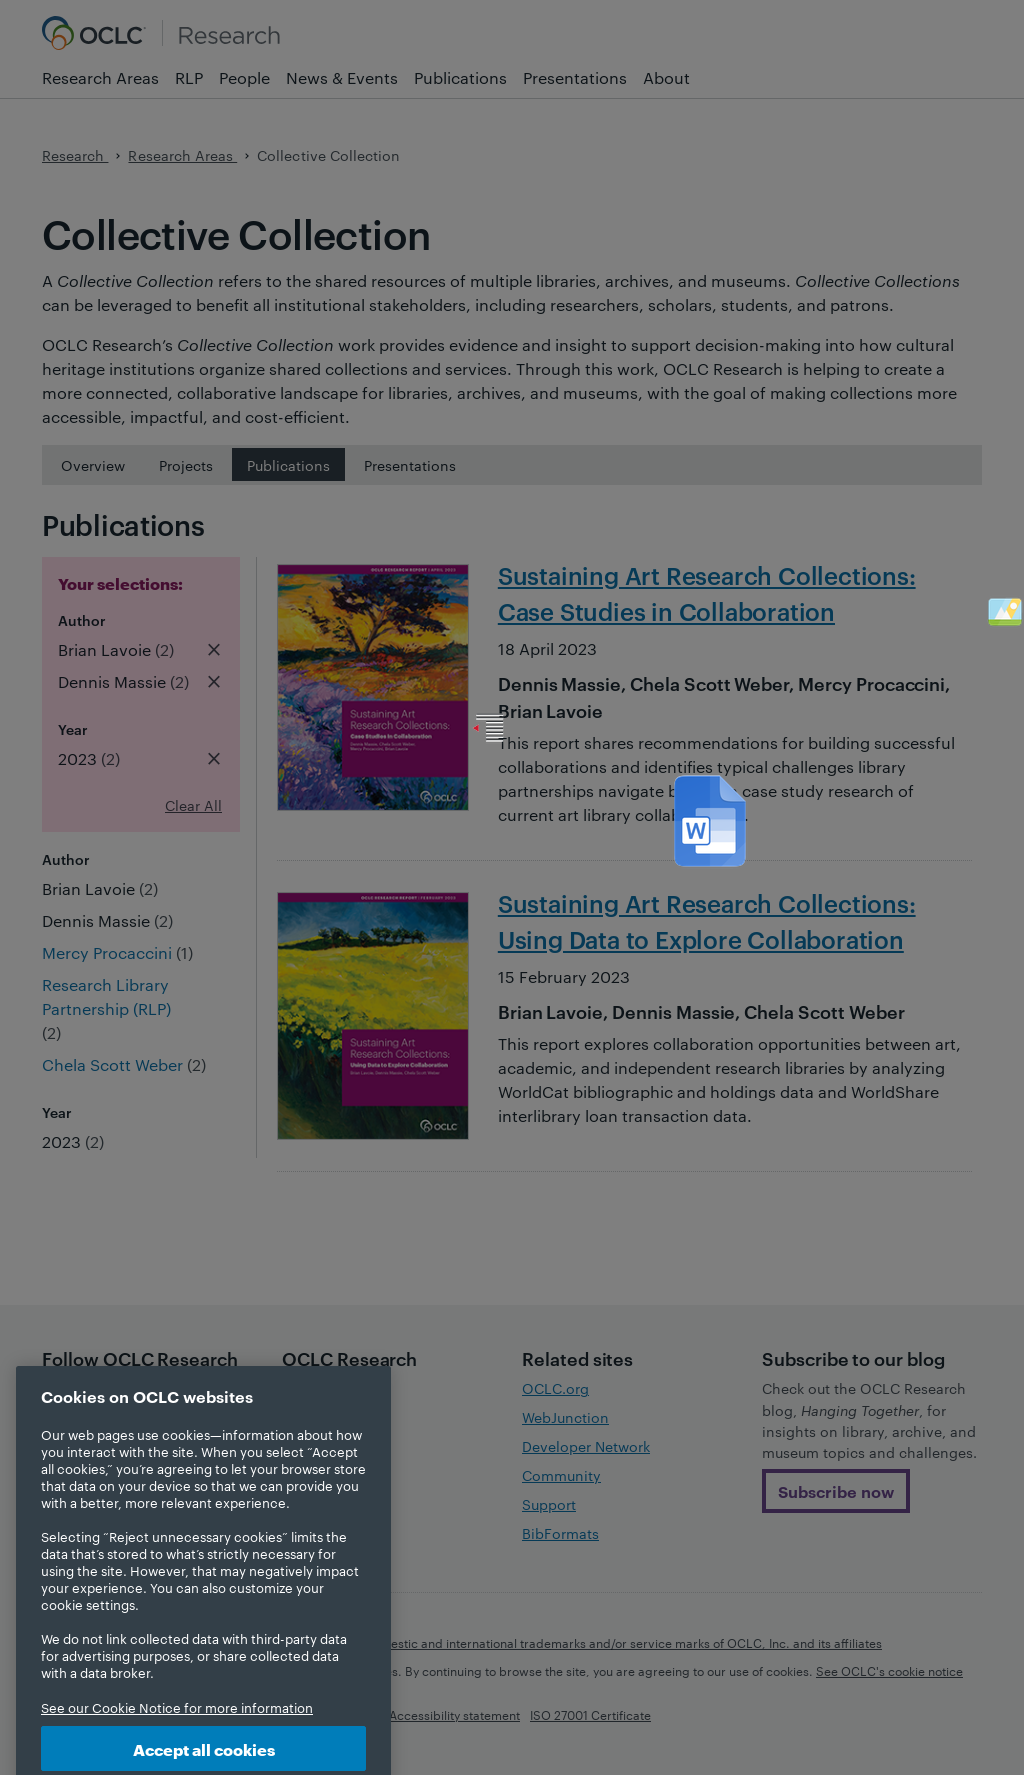 The image size is (1024, 1775). Describe the element at coordinates (1005, 612) in the screenshot. I see `open the photos app` at that location.